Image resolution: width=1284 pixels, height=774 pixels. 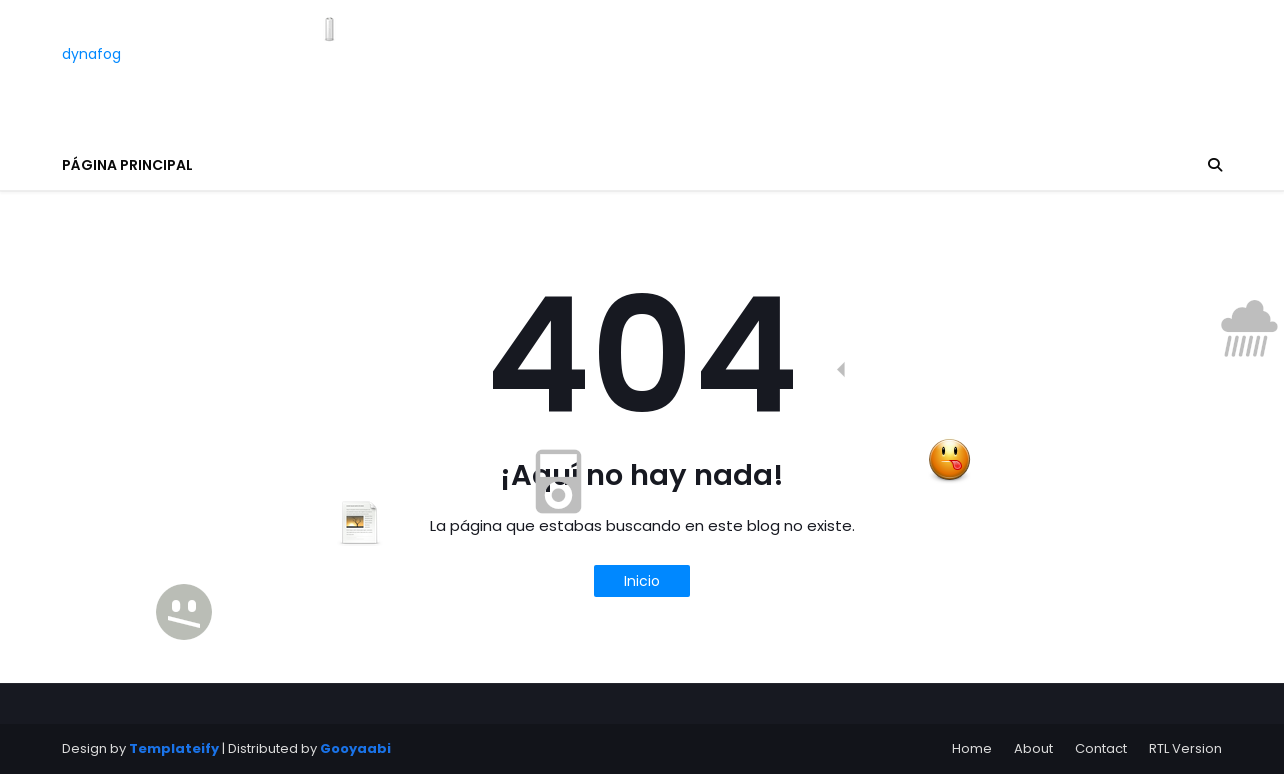 What do you see at coordinates (1249, 328) in the screenshot?
I see `indicates rainy weather conditions` at bounding box center [1249, 328].